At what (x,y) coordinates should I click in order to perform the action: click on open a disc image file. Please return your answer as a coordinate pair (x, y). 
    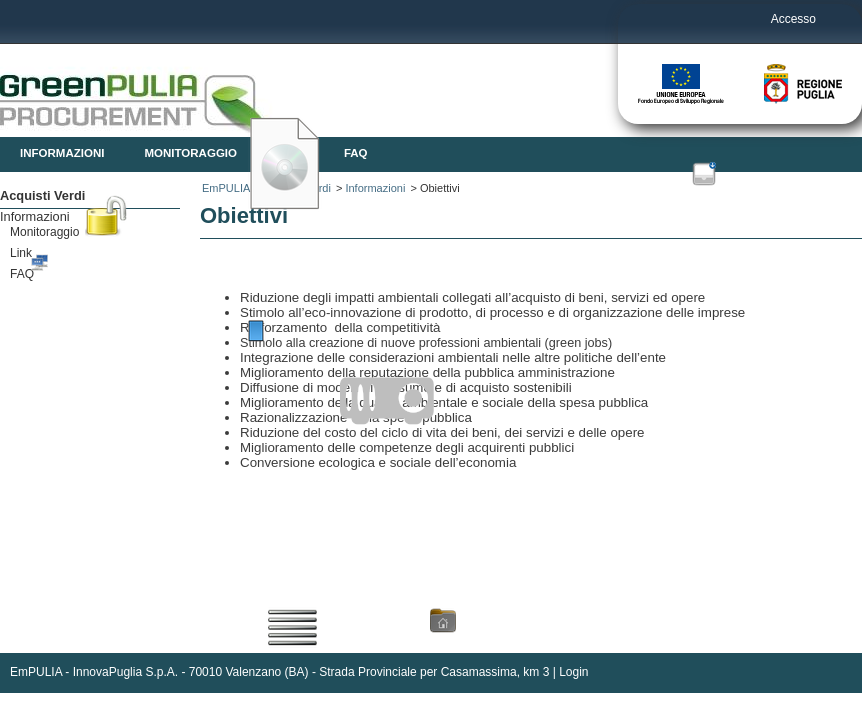
    Looking at the image, I should click on (284, 163).